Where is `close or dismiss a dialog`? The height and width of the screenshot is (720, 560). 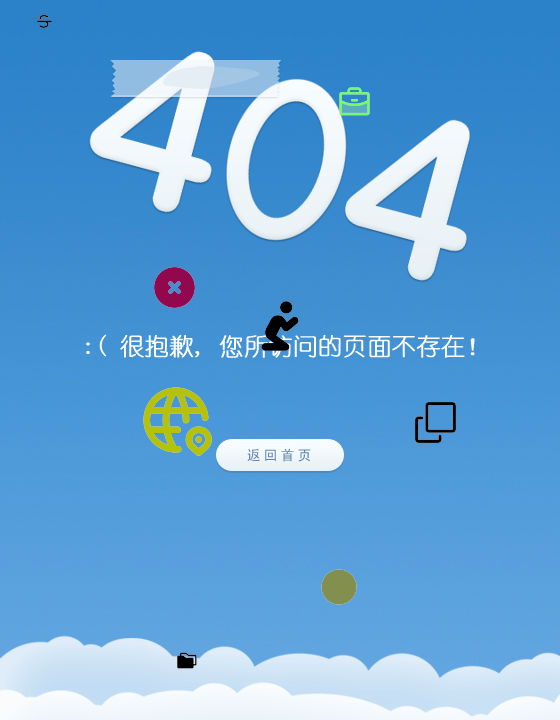
close or dismiss a dialog is located at coordinates (174, 287).